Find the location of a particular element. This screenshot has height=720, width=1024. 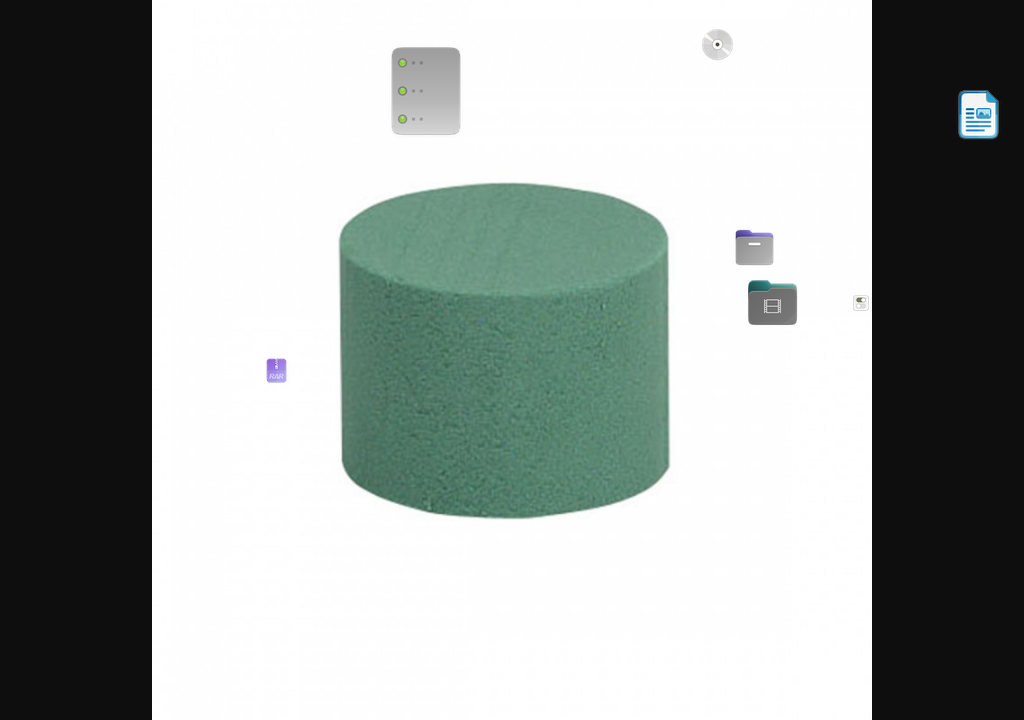

open your videos folder is located at coordinates (772, 302).